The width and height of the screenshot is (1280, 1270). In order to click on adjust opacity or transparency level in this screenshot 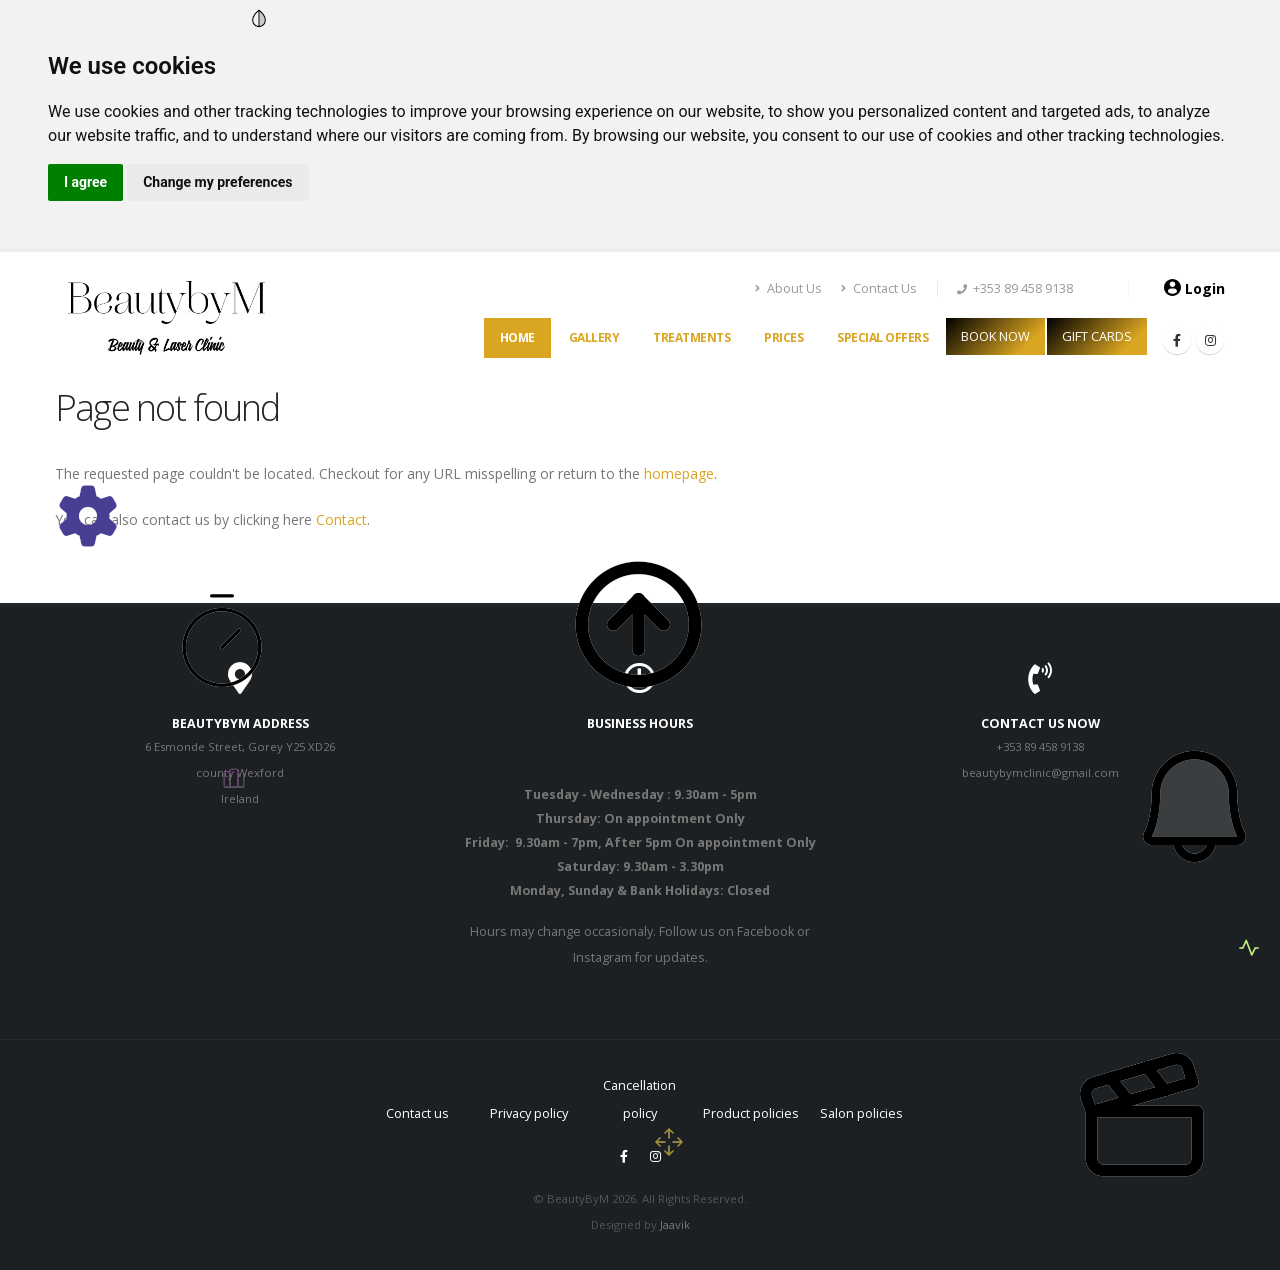, I will do `click(259, 19)`.